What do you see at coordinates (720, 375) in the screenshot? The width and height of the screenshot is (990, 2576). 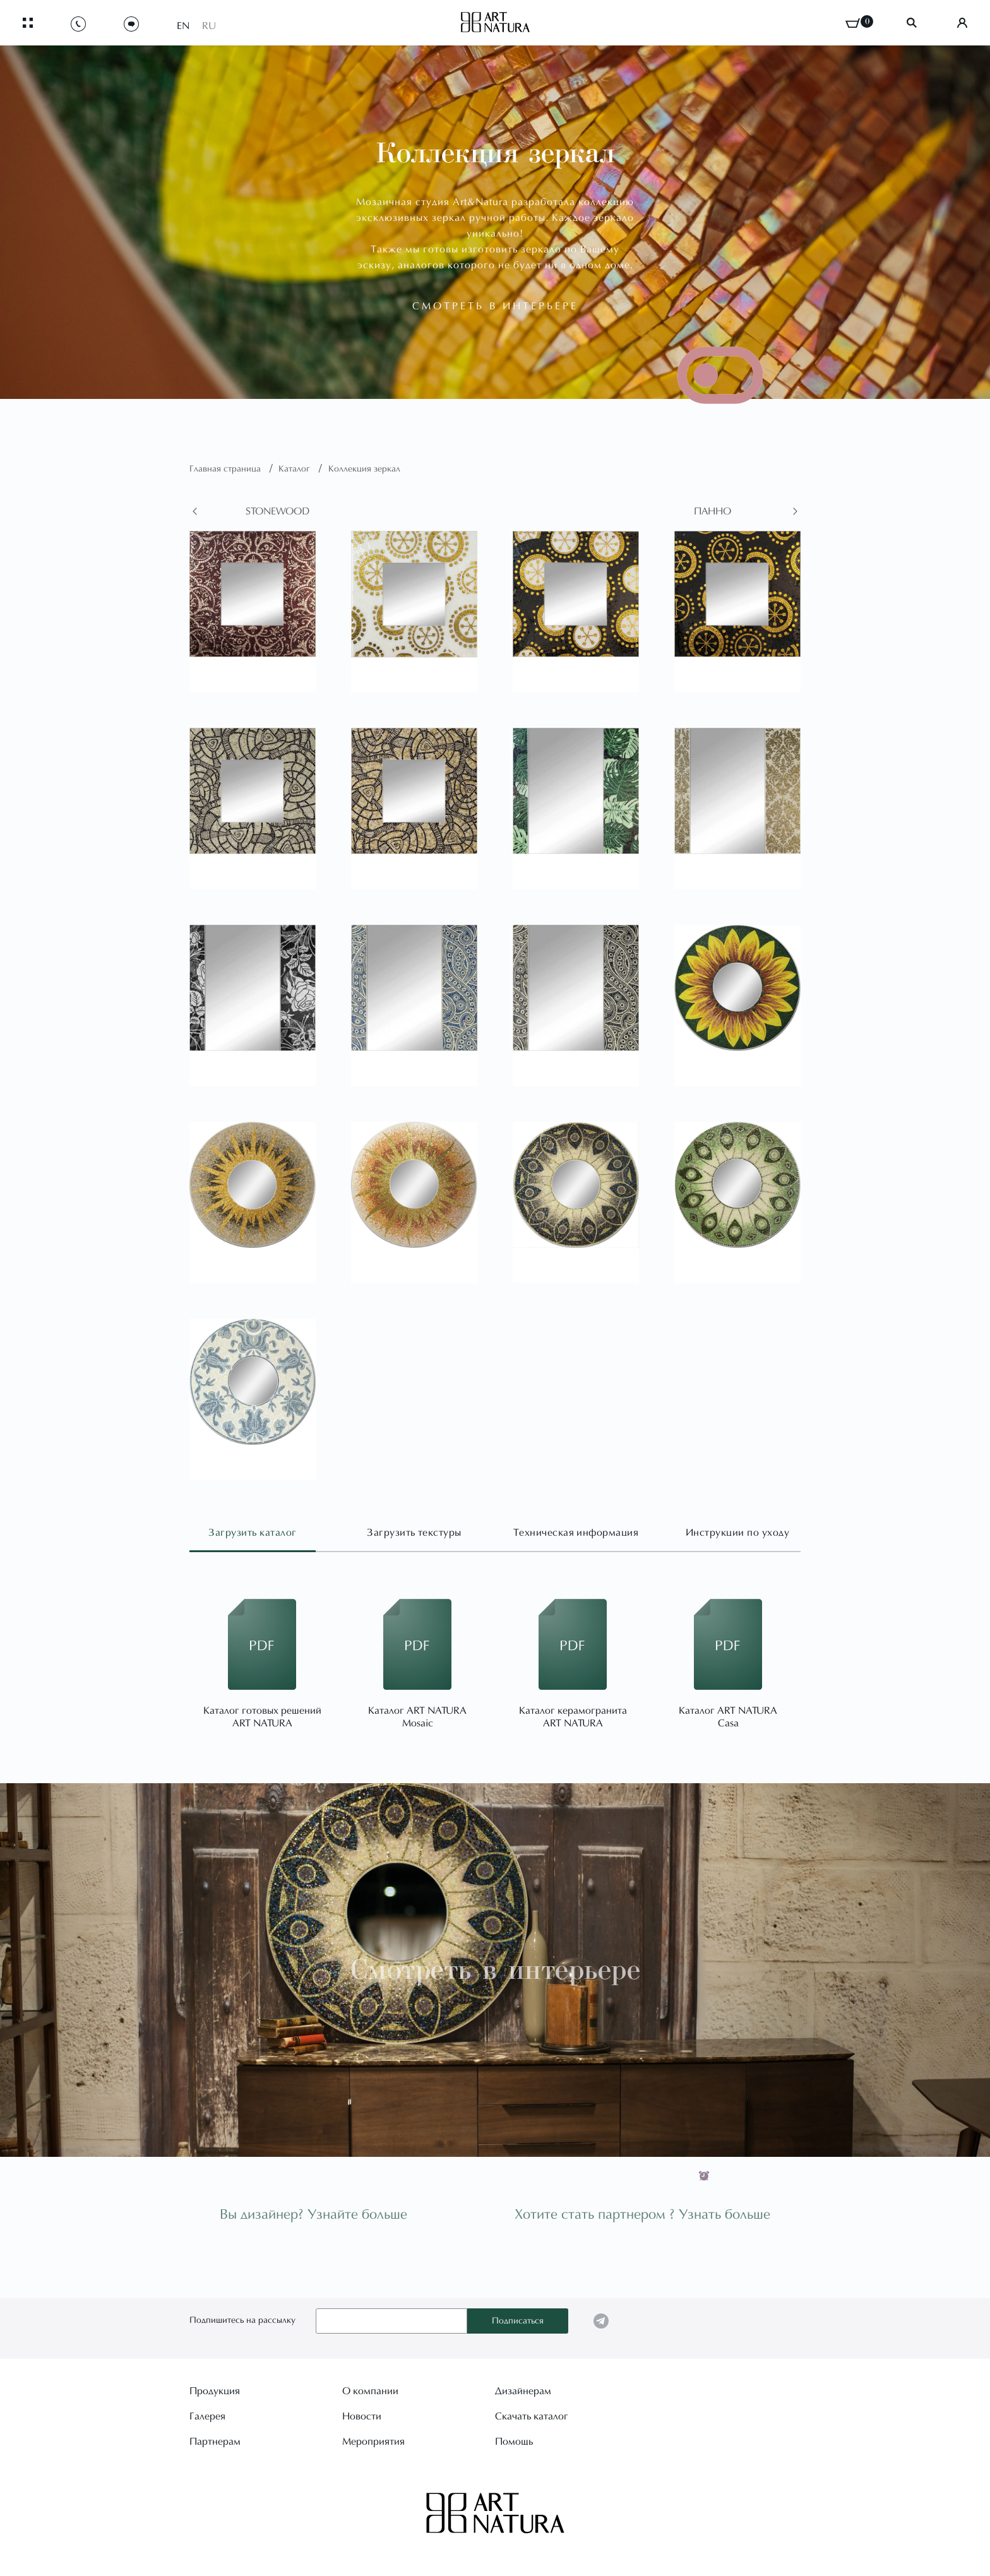 I see `toggle a setting off` at bounding box center [720, 375].